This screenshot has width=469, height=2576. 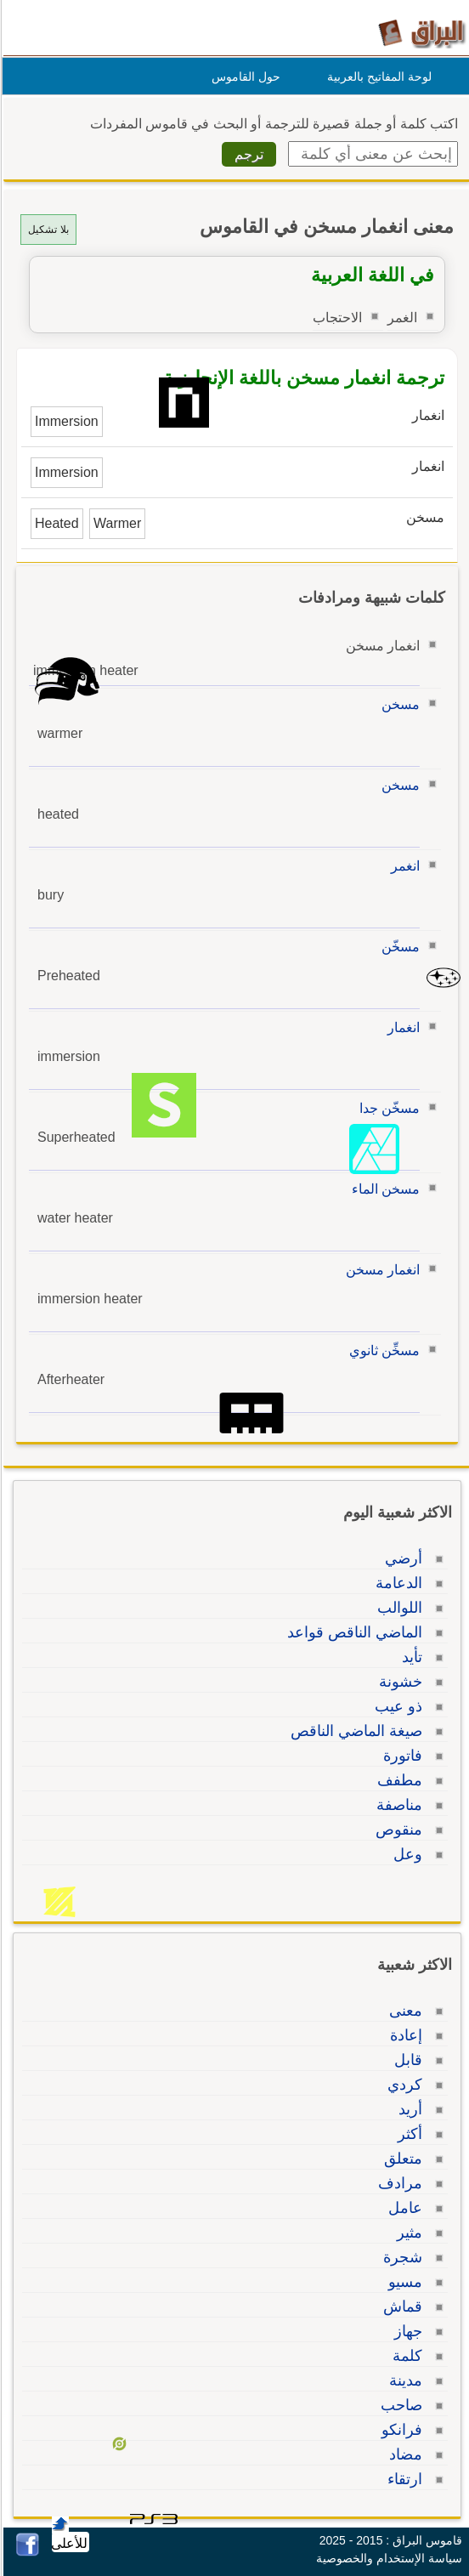 What do you see at coordinates (154, 2519) in the screenshot?
I see `PlayStation 3 brand logo` at bounding box center [154, 2519].